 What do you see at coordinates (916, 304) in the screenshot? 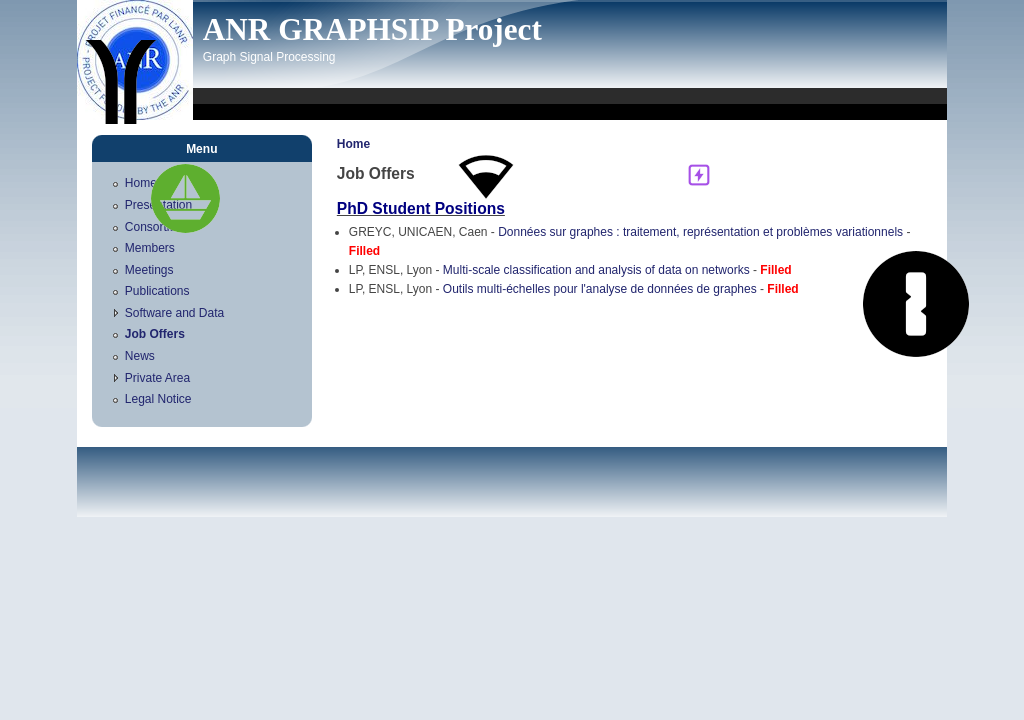
I see `open 1Password app` at bounding box center [916, 304].